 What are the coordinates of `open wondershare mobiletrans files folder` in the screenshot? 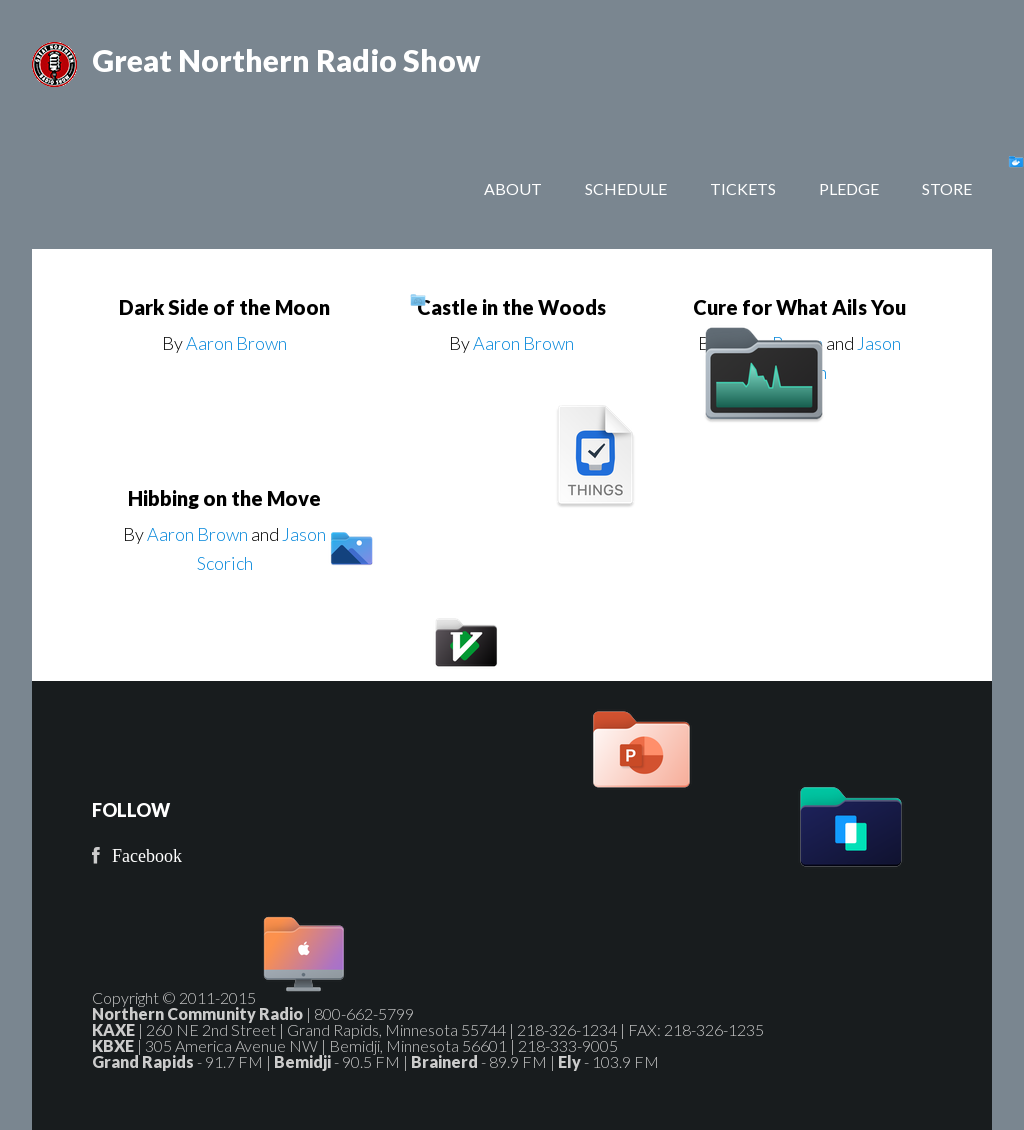 It's located at (850, 829).